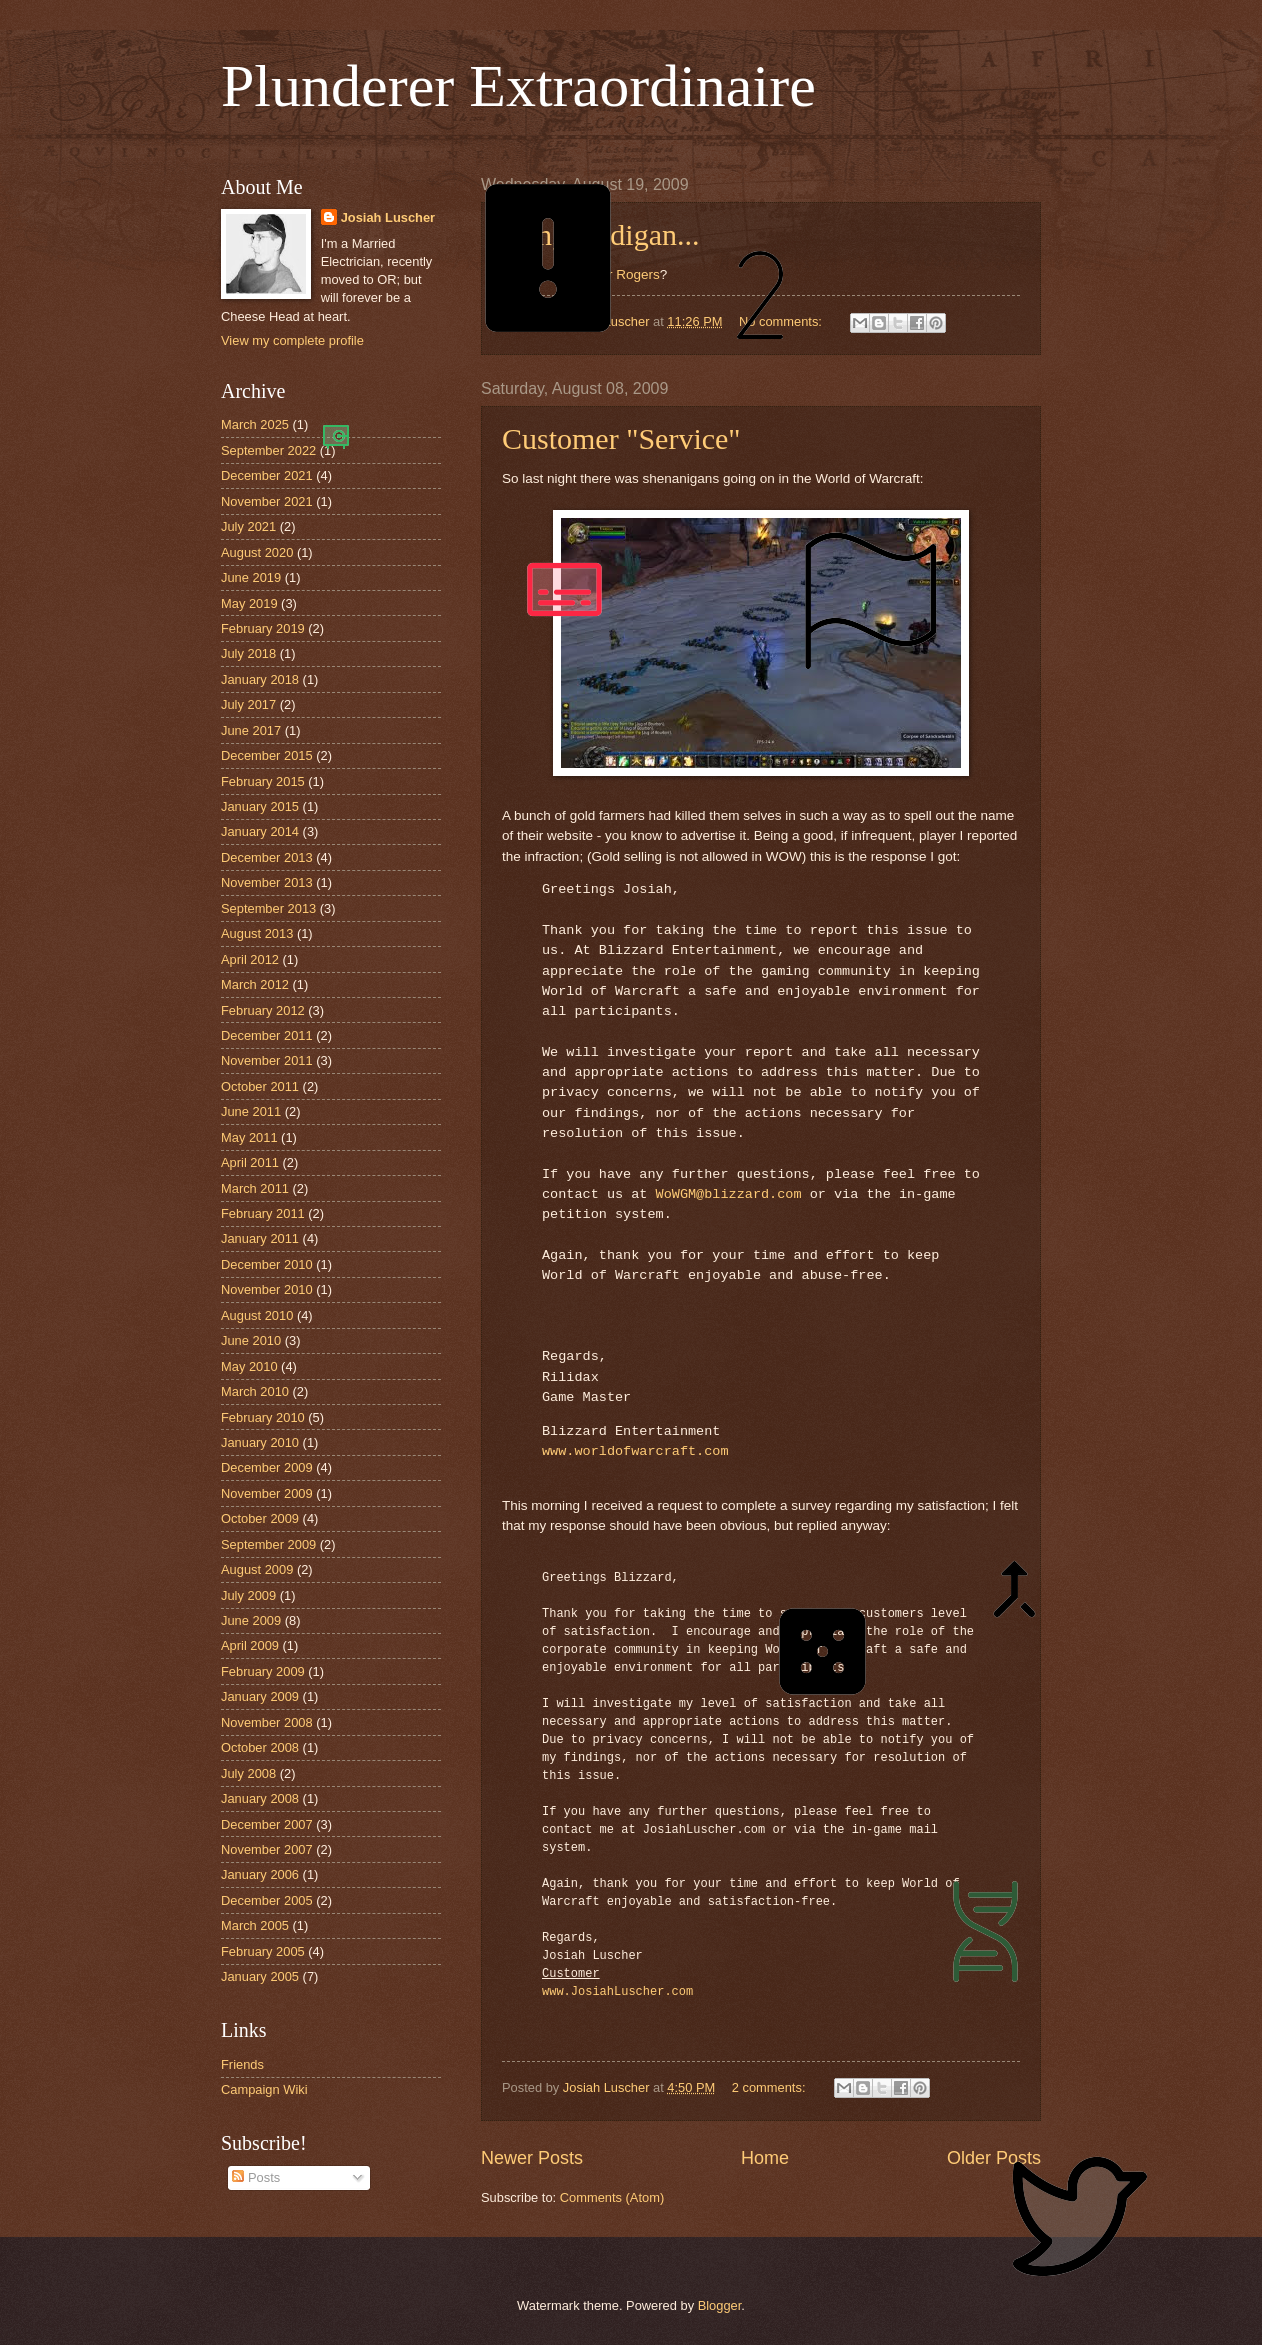  What do you see at coordinates (1014, 1589) in the screenshot?
I see `merge two active calls into a conference` at bounding box center [1014, 1589].